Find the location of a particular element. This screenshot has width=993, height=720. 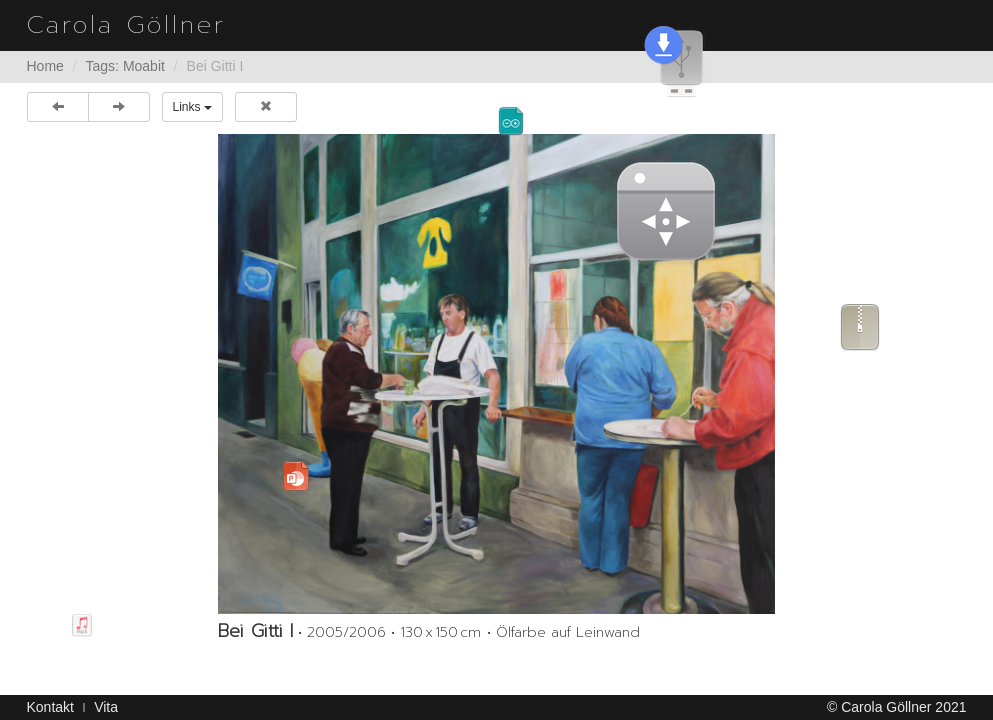

an mp3 audio file is located at coordinates (82, 625).